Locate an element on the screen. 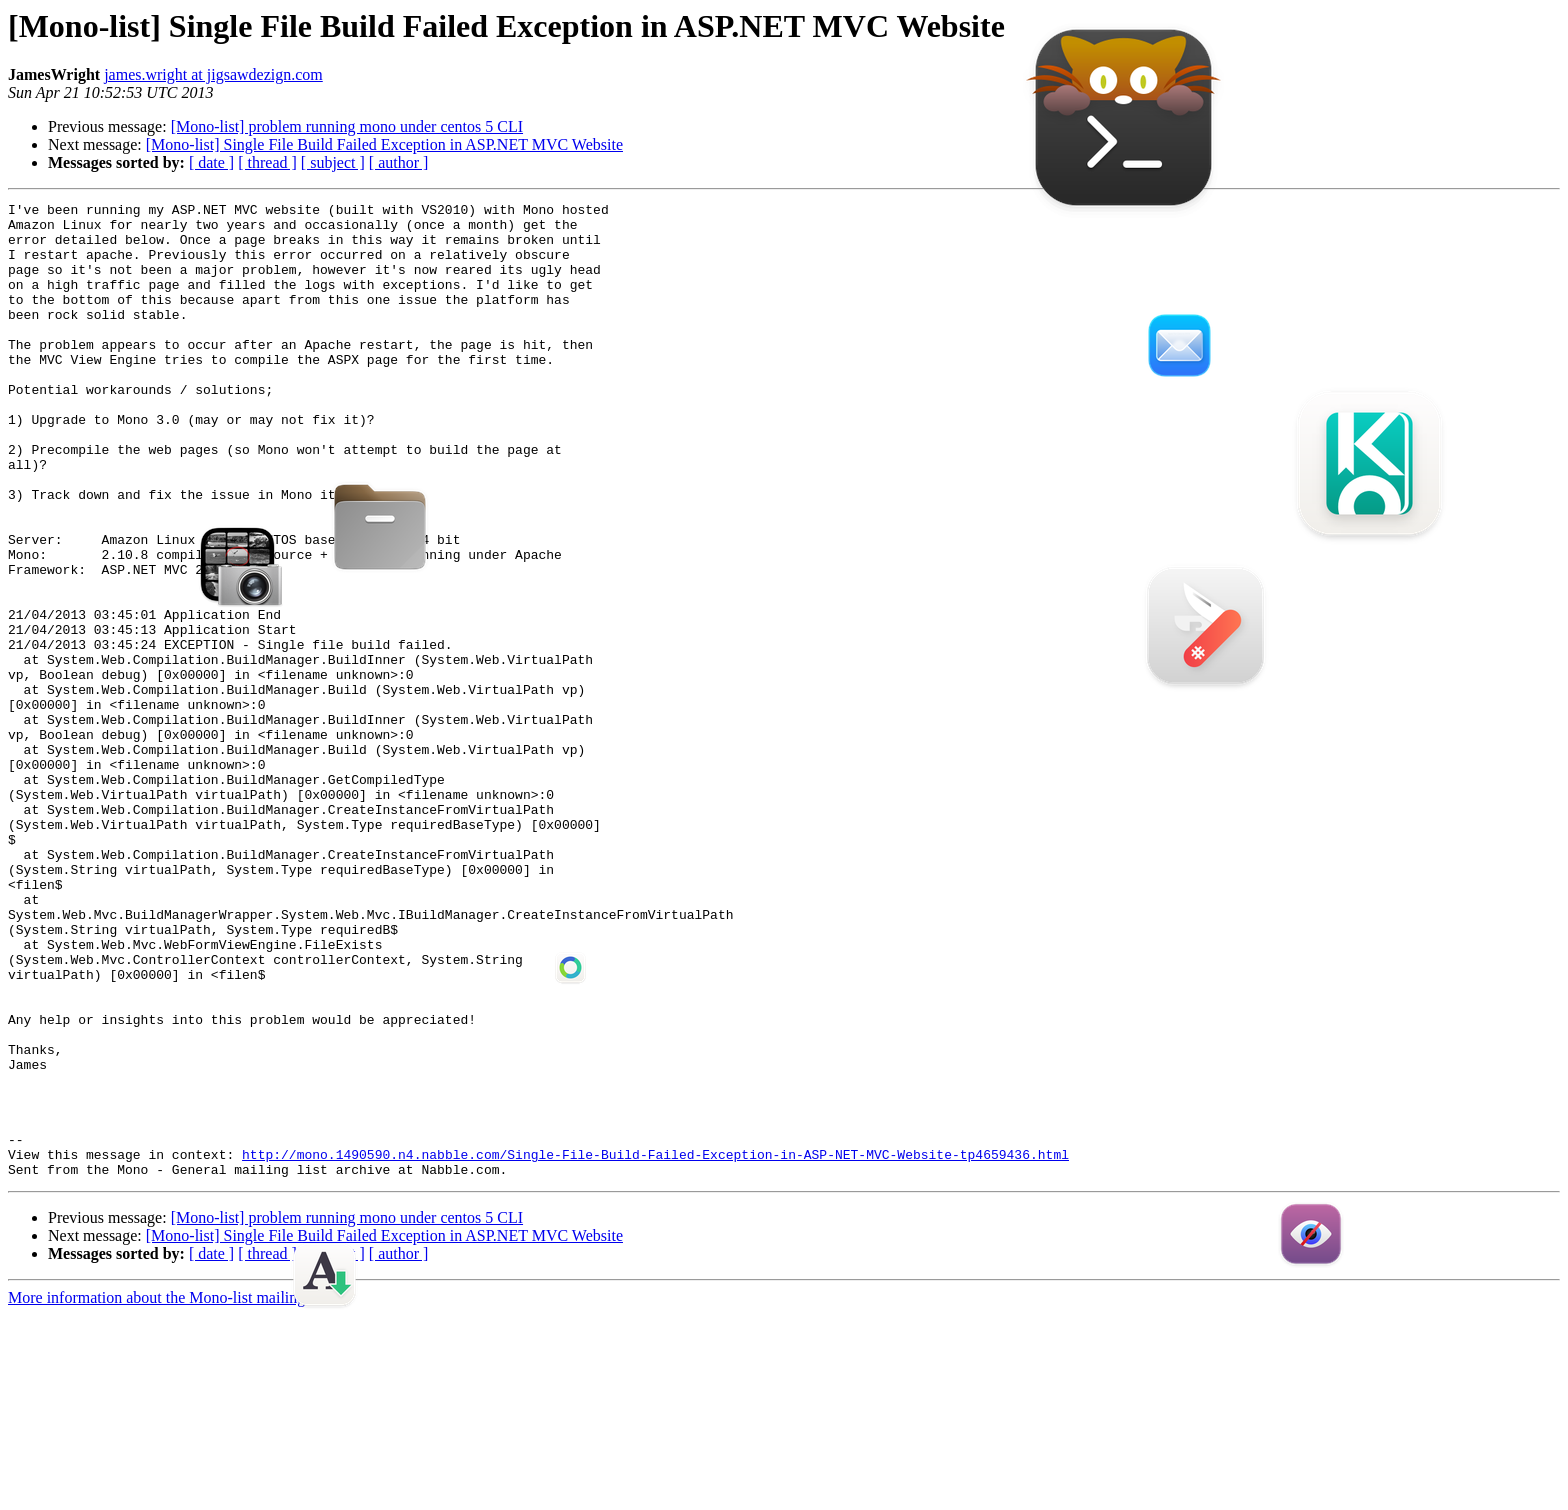 The image size is (1568, 1510). open the file manager app is located at coordinates (380, 527).